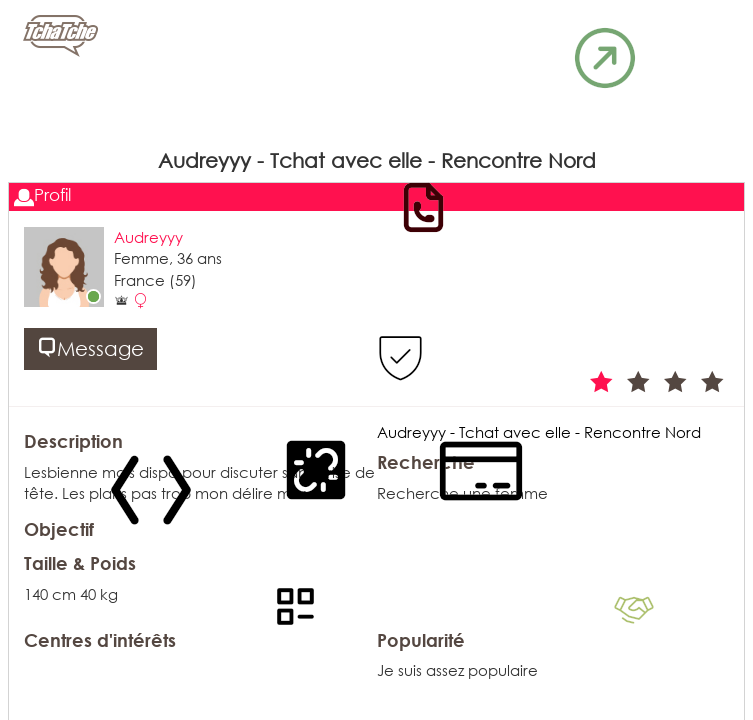  Describe the element at coordinates (481, 471) in the screenshot. I see `manage payment methods` at that location.